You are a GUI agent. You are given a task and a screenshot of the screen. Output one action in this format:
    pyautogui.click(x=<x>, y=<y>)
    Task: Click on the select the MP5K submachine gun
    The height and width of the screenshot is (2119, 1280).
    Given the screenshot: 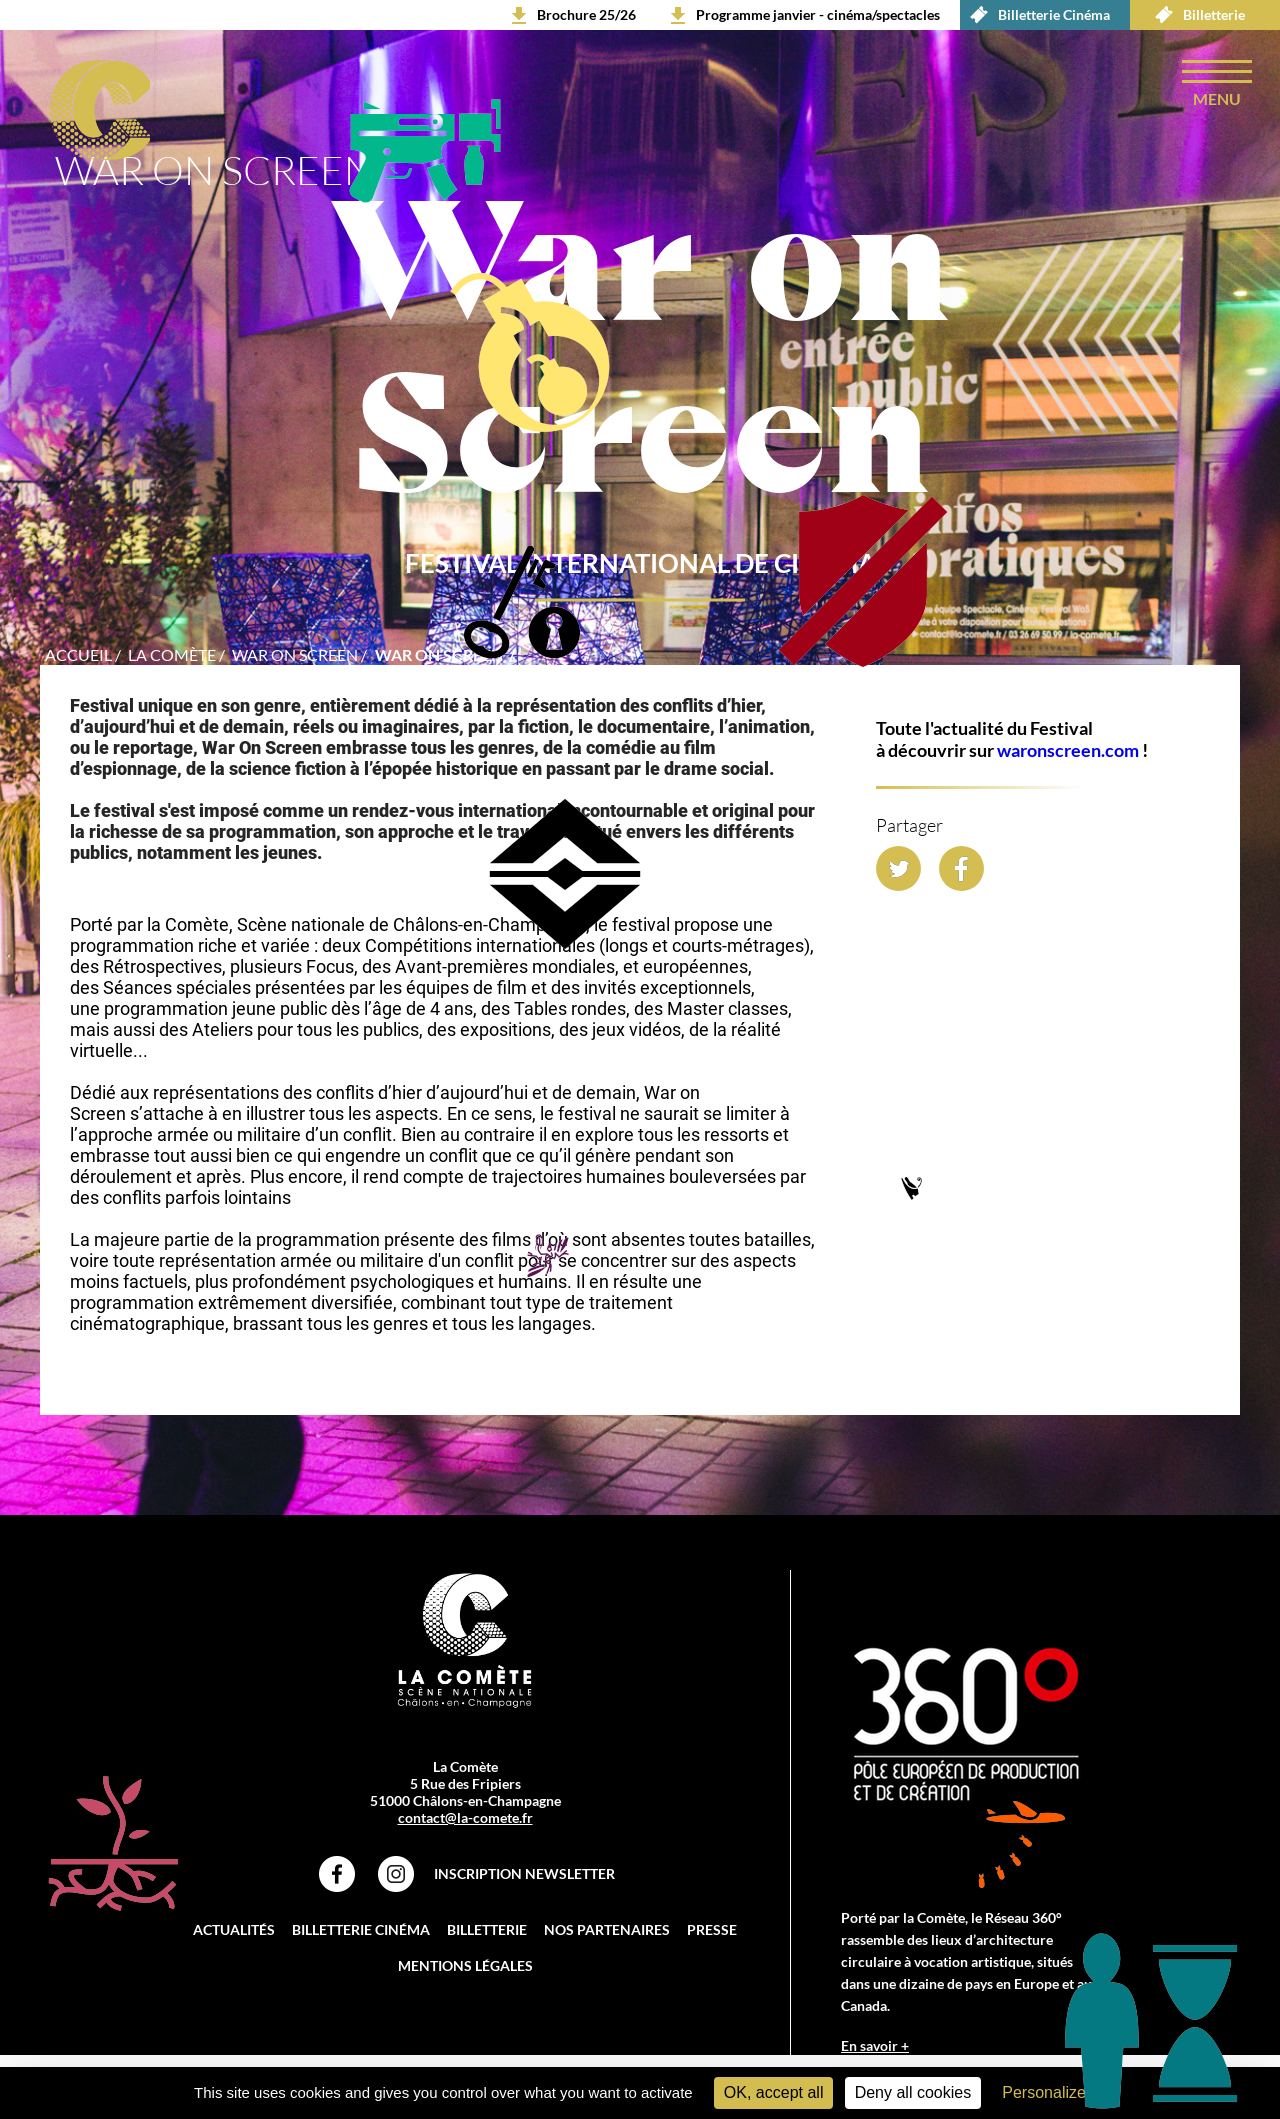 What is the action you would take?
    pyautogui.click(x=425, y=151)
    